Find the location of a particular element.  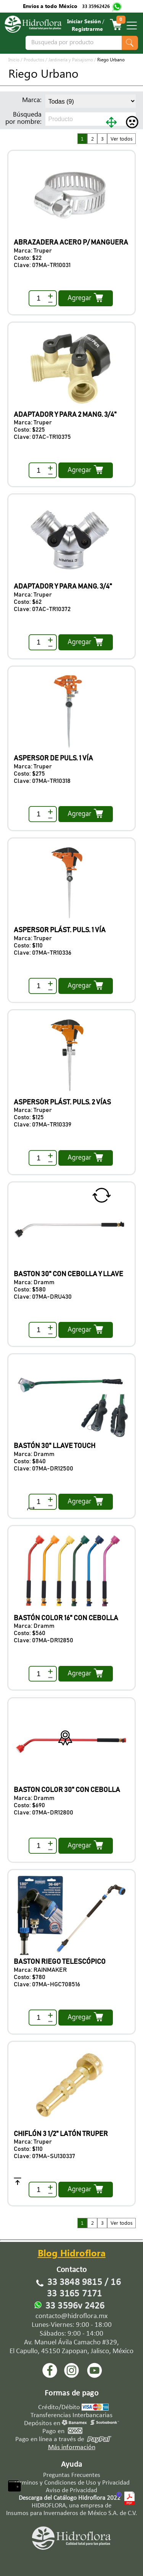

access your wallet or payment methods is located at coordinates (14, 2486).